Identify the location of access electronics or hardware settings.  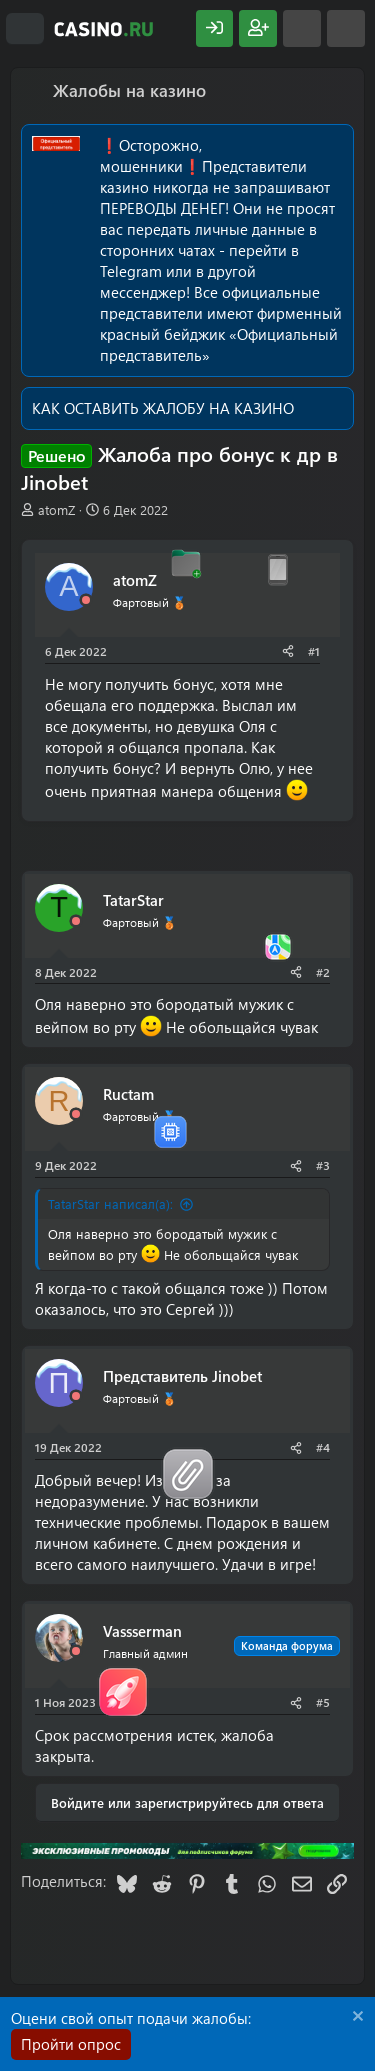
(170, 1132).